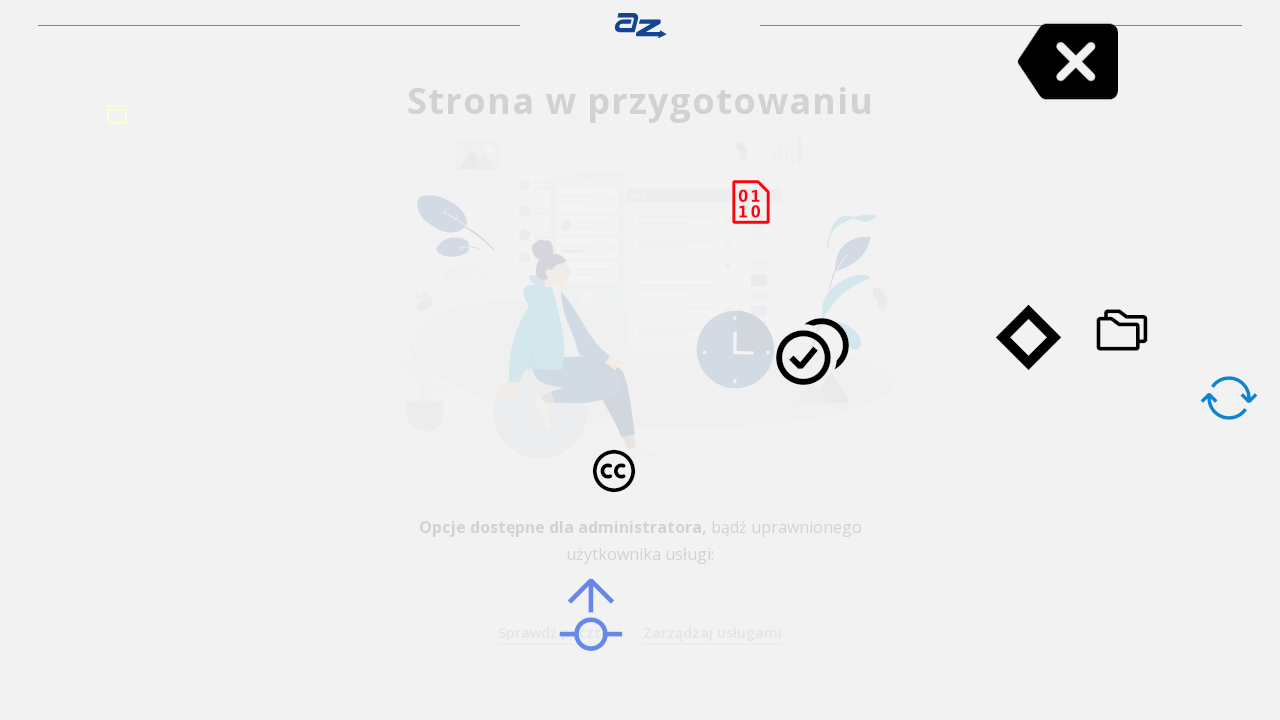 This screenshot has width=1280, height=720. I want to click on view code coverage status, so click(812, 348).